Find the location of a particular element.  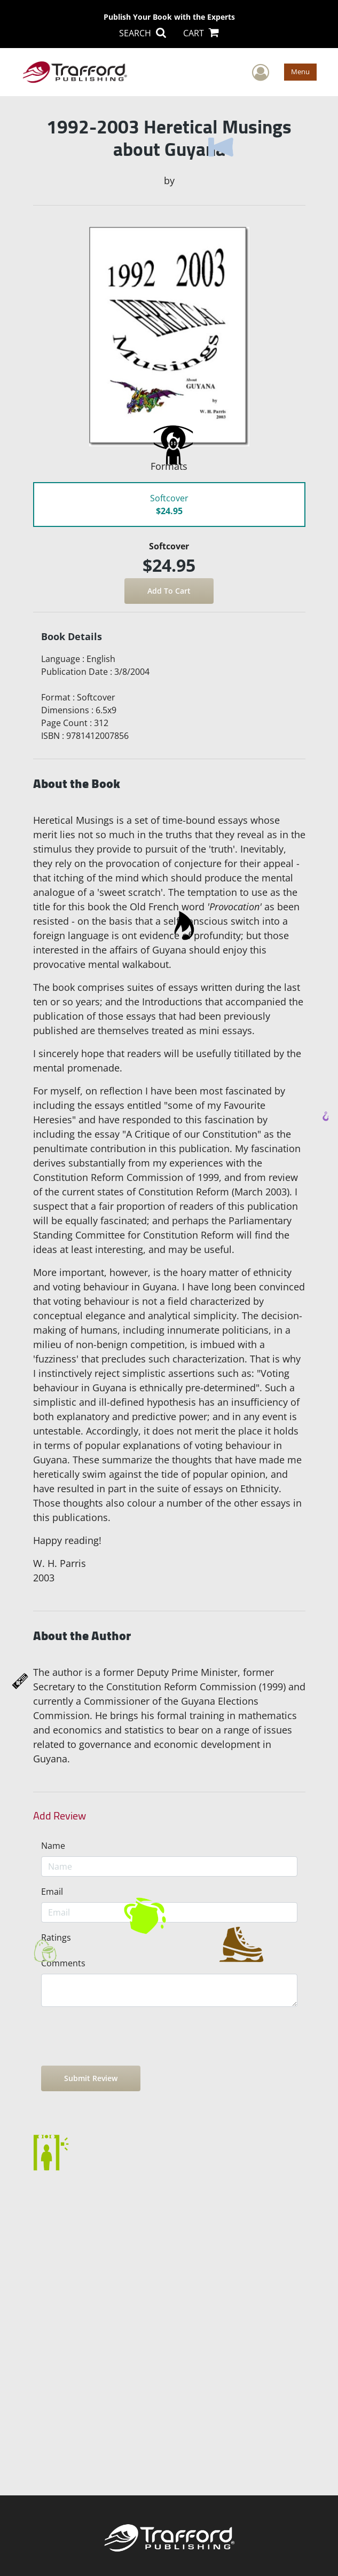

access remote control features is located at coordinates (20, 1681).